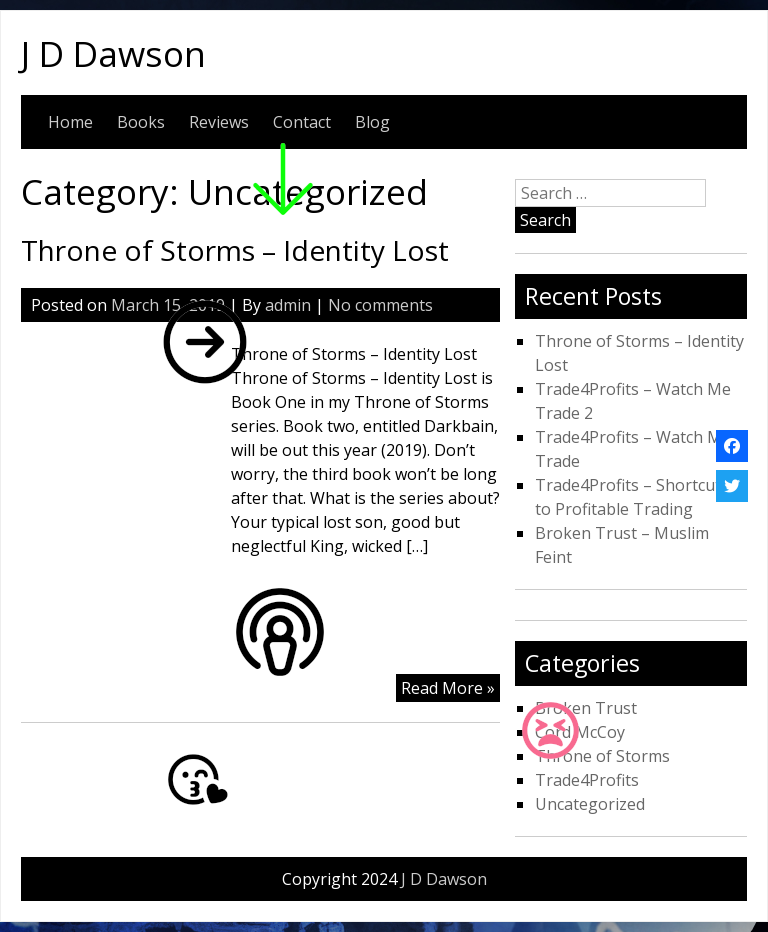 Image resolution: width=768 pixels, height=932 pixels. I want to click on open apple podcasts, so click(280, 632).